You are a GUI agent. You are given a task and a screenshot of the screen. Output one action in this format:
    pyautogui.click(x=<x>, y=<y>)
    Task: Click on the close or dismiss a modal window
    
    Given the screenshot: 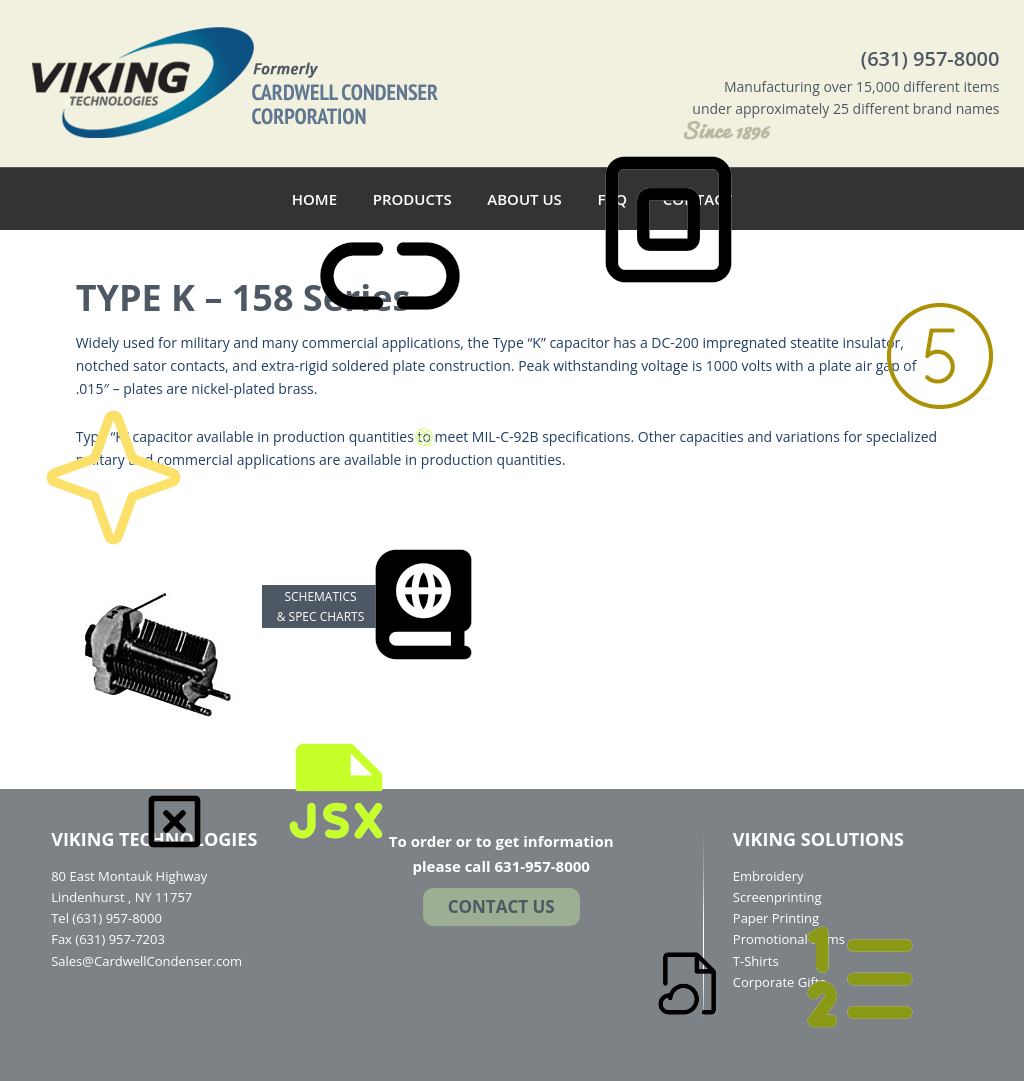 What is the action you would take?
    pyautogui.click(x=174, y=821)
    